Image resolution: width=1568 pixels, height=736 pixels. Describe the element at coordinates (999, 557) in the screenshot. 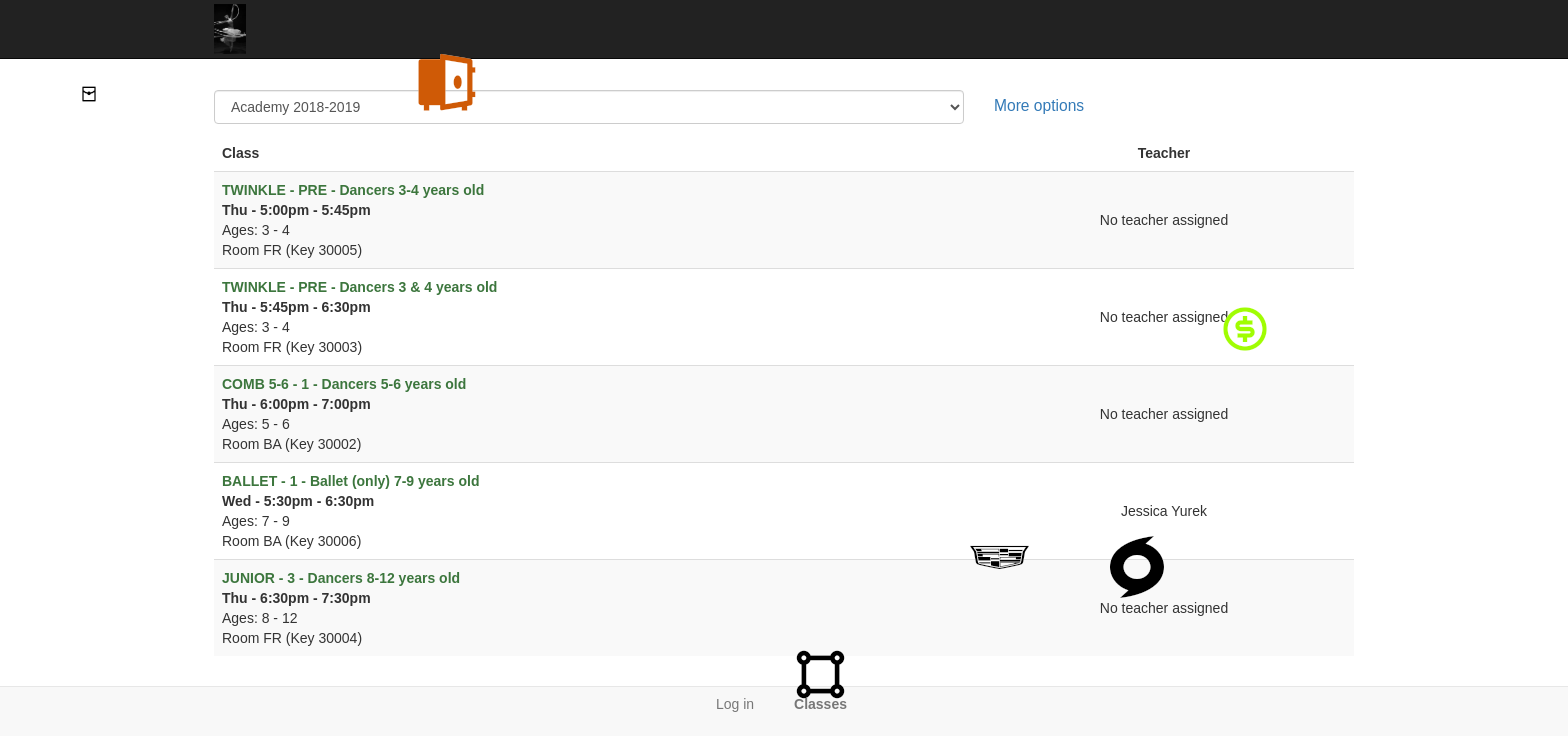

I see `cadillac brand logo` at that location.